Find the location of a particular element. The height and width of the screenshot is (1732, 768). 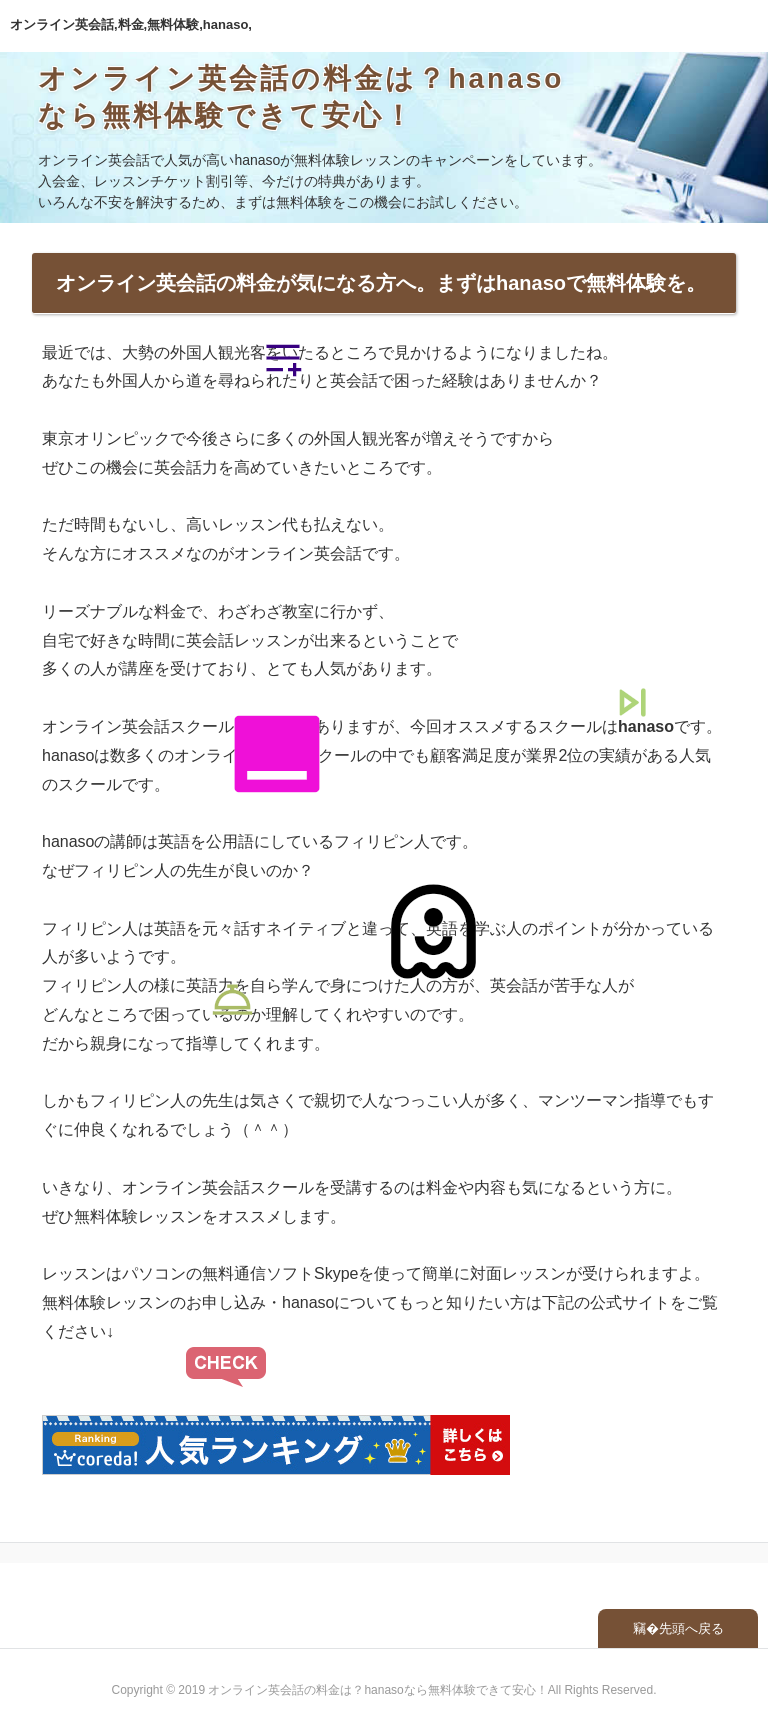

request customer service or support is located at coordinates (232, 1000).